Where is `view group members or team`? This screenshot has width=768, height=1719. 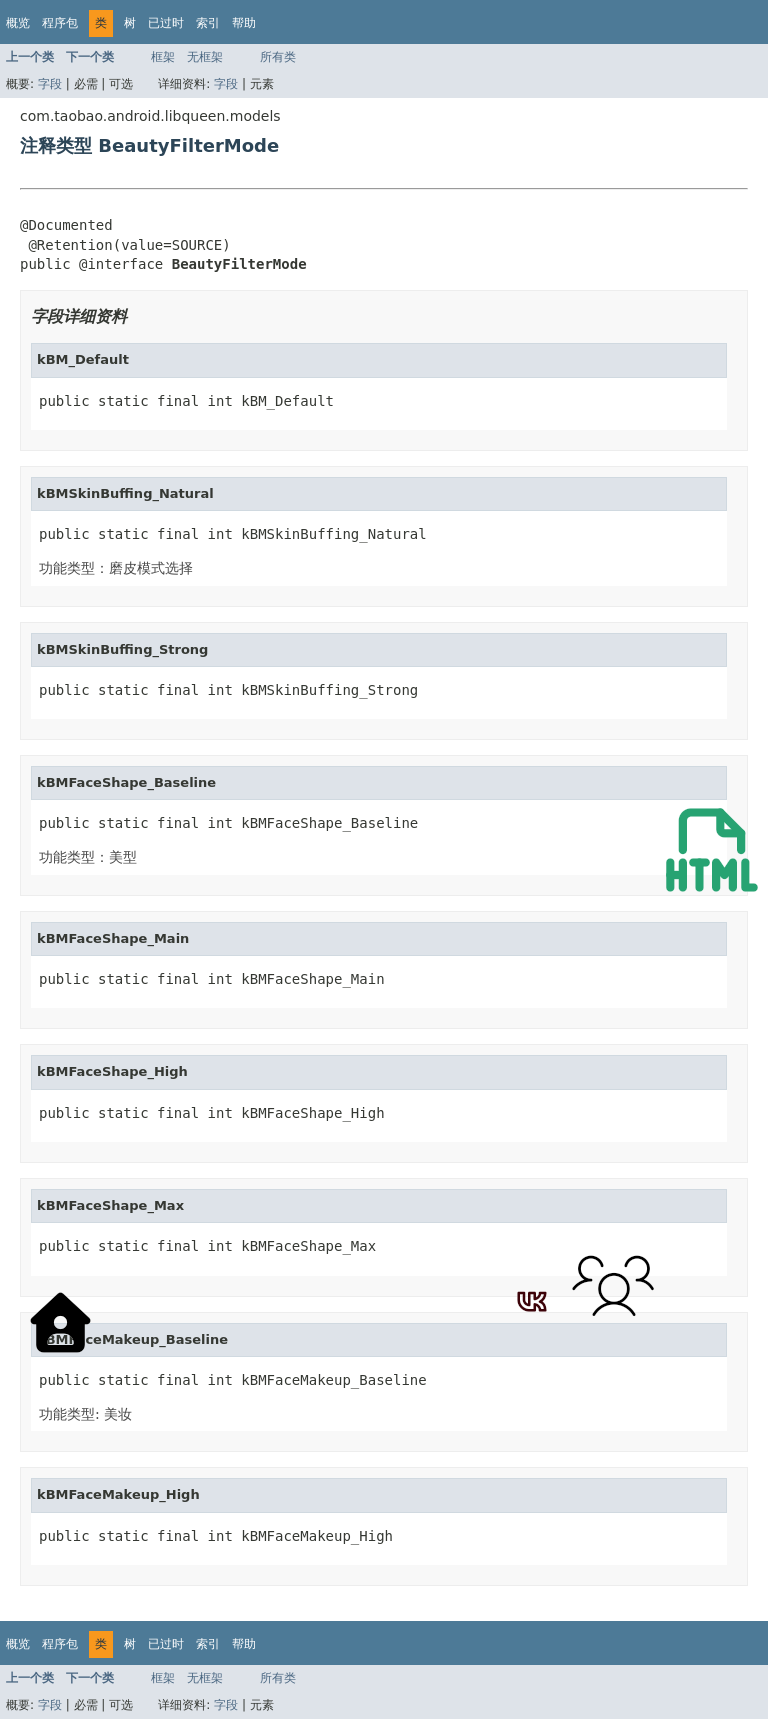
view group members or team is located at coordinates (614, 1283).